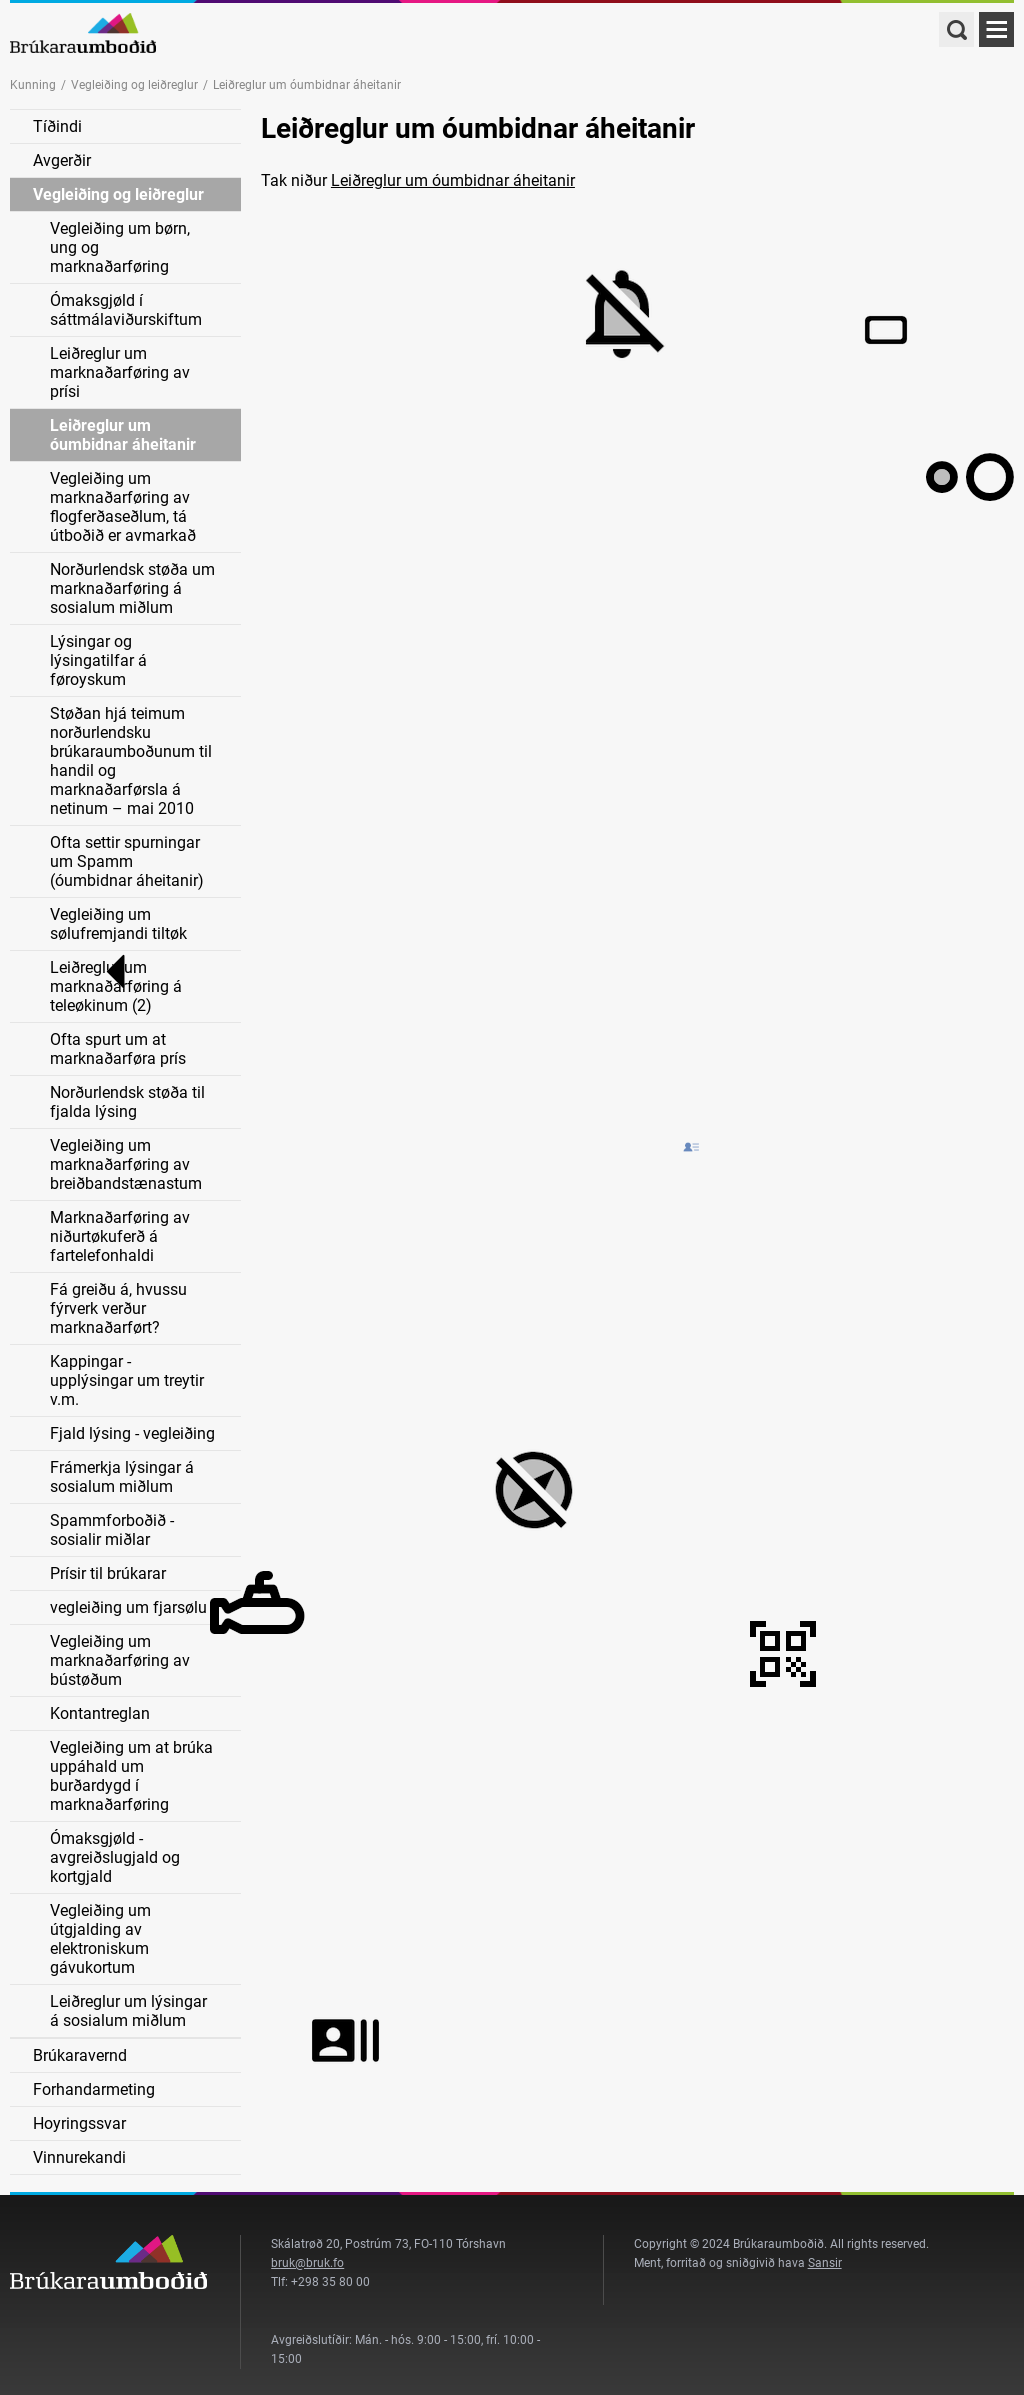 The height and width of the screenshot is (2395, 1024). I want to click on navigate back to the previous screen, so click(115, 971).